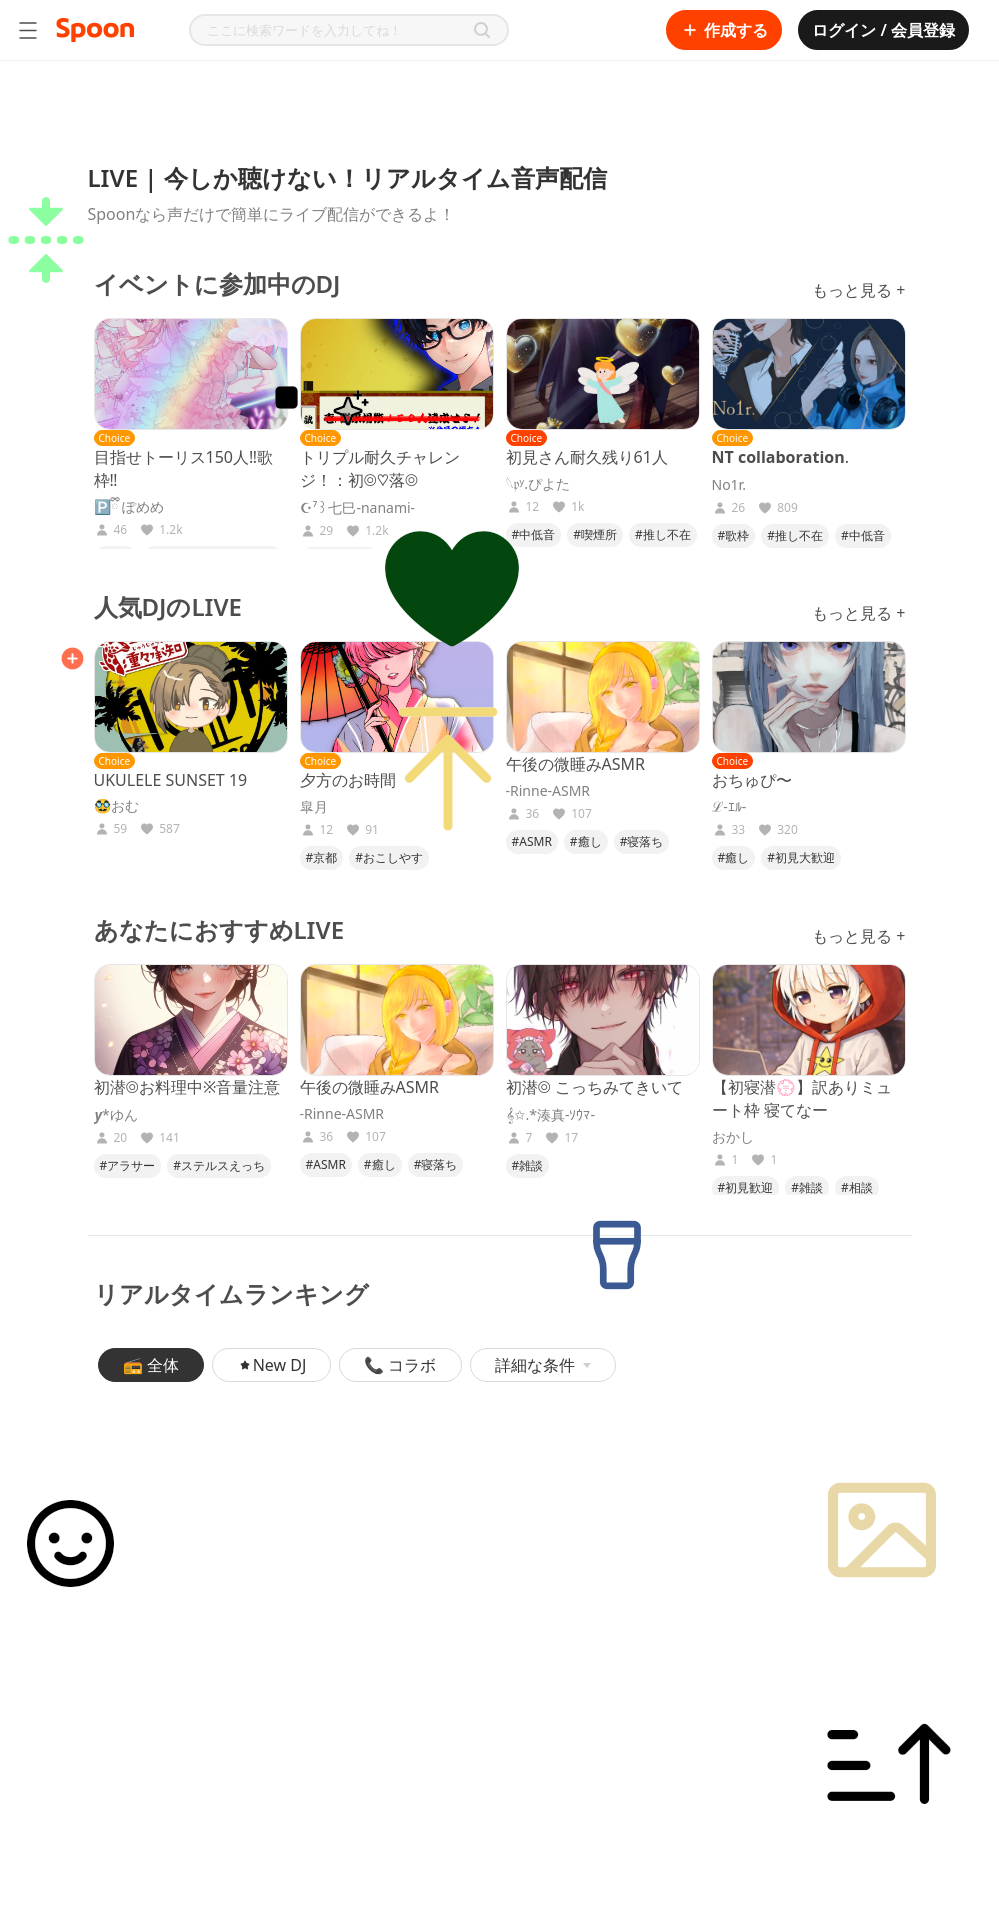 Image resolution: width=999 pixels, height=1915 pixels. Describe the element at coordinates (70, 1543) in the screenshot. I see `add emoji or reaction to content` at that location.